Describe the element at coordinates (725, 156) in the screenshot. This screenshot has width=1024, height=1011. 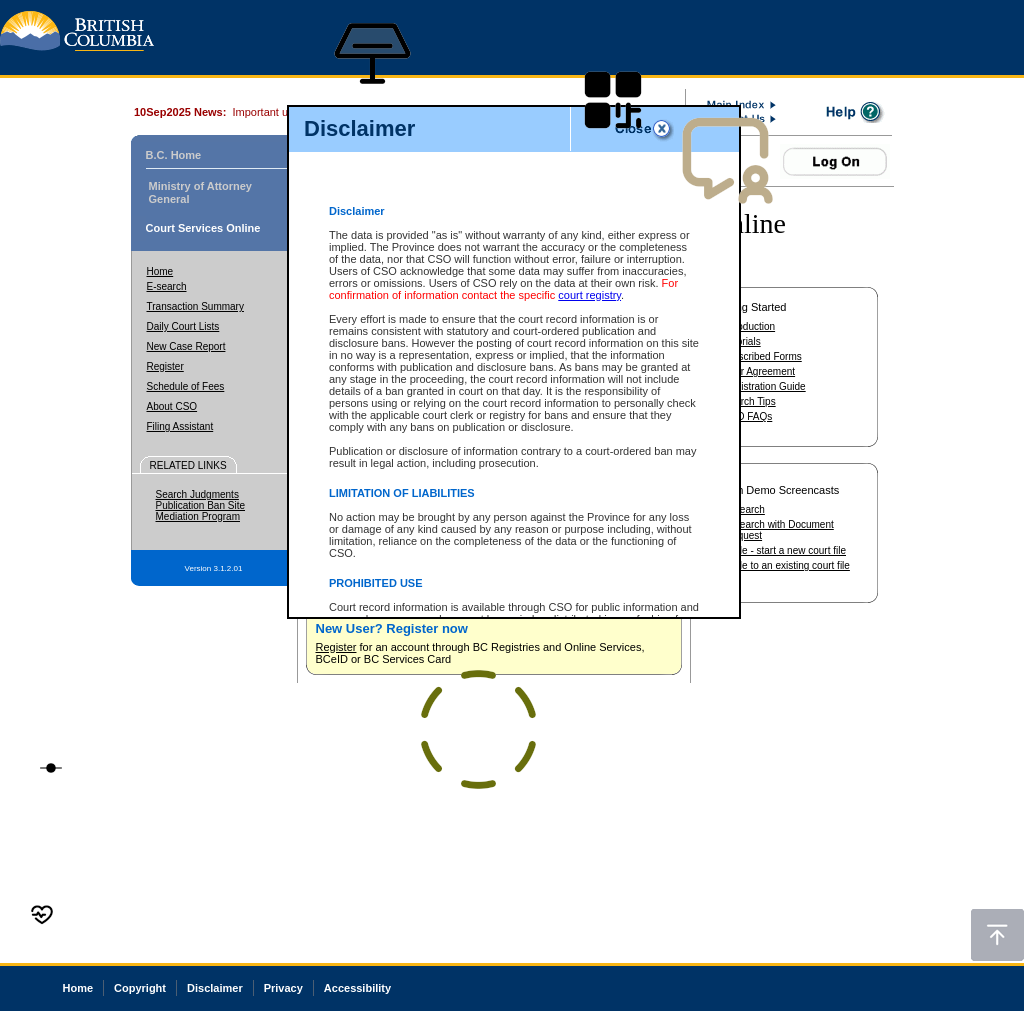
I see `view message from a specific user` at that location.